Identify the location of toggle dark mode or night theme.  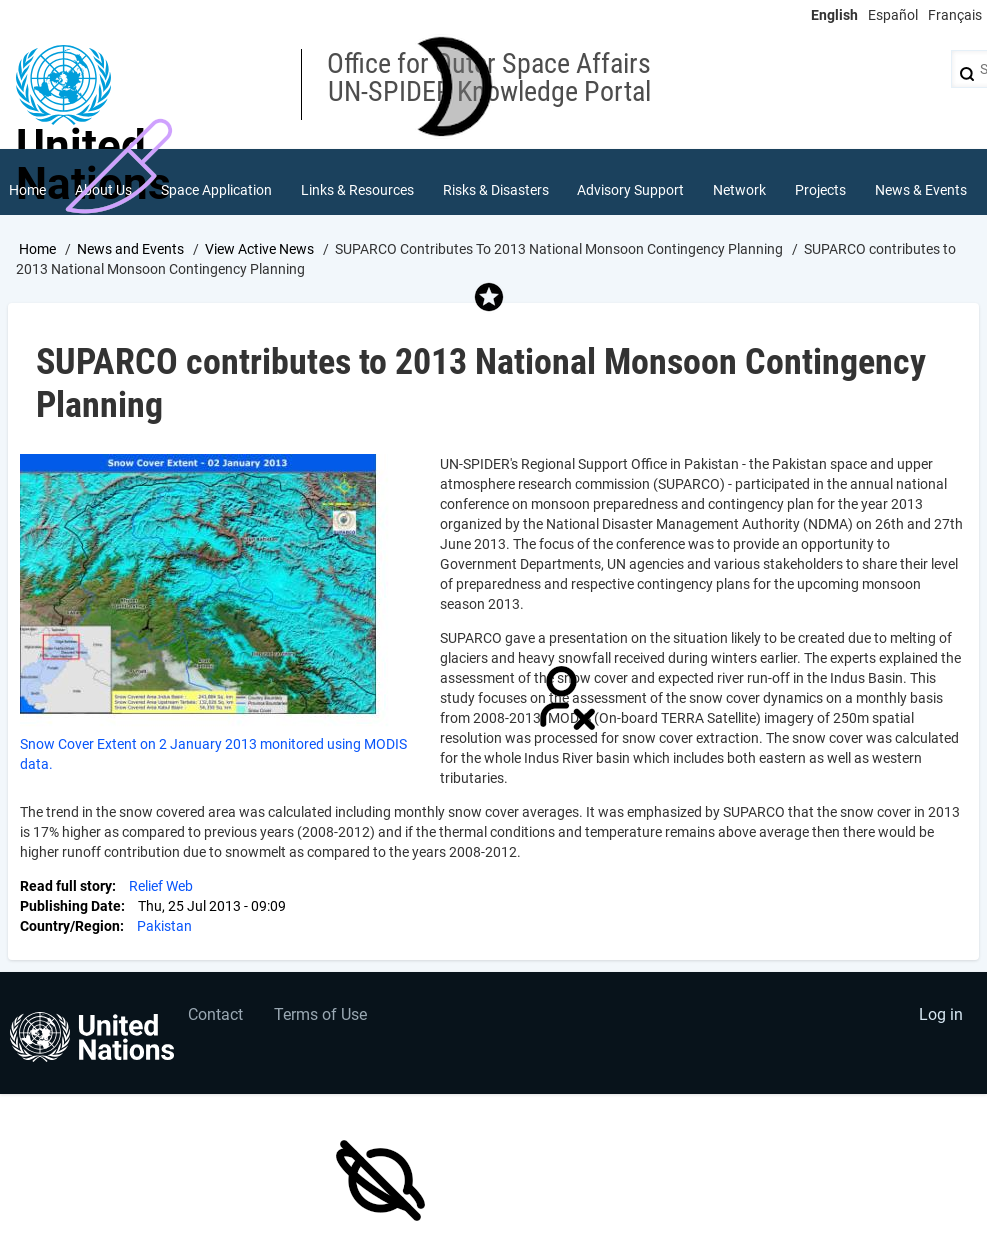
(452, 86).